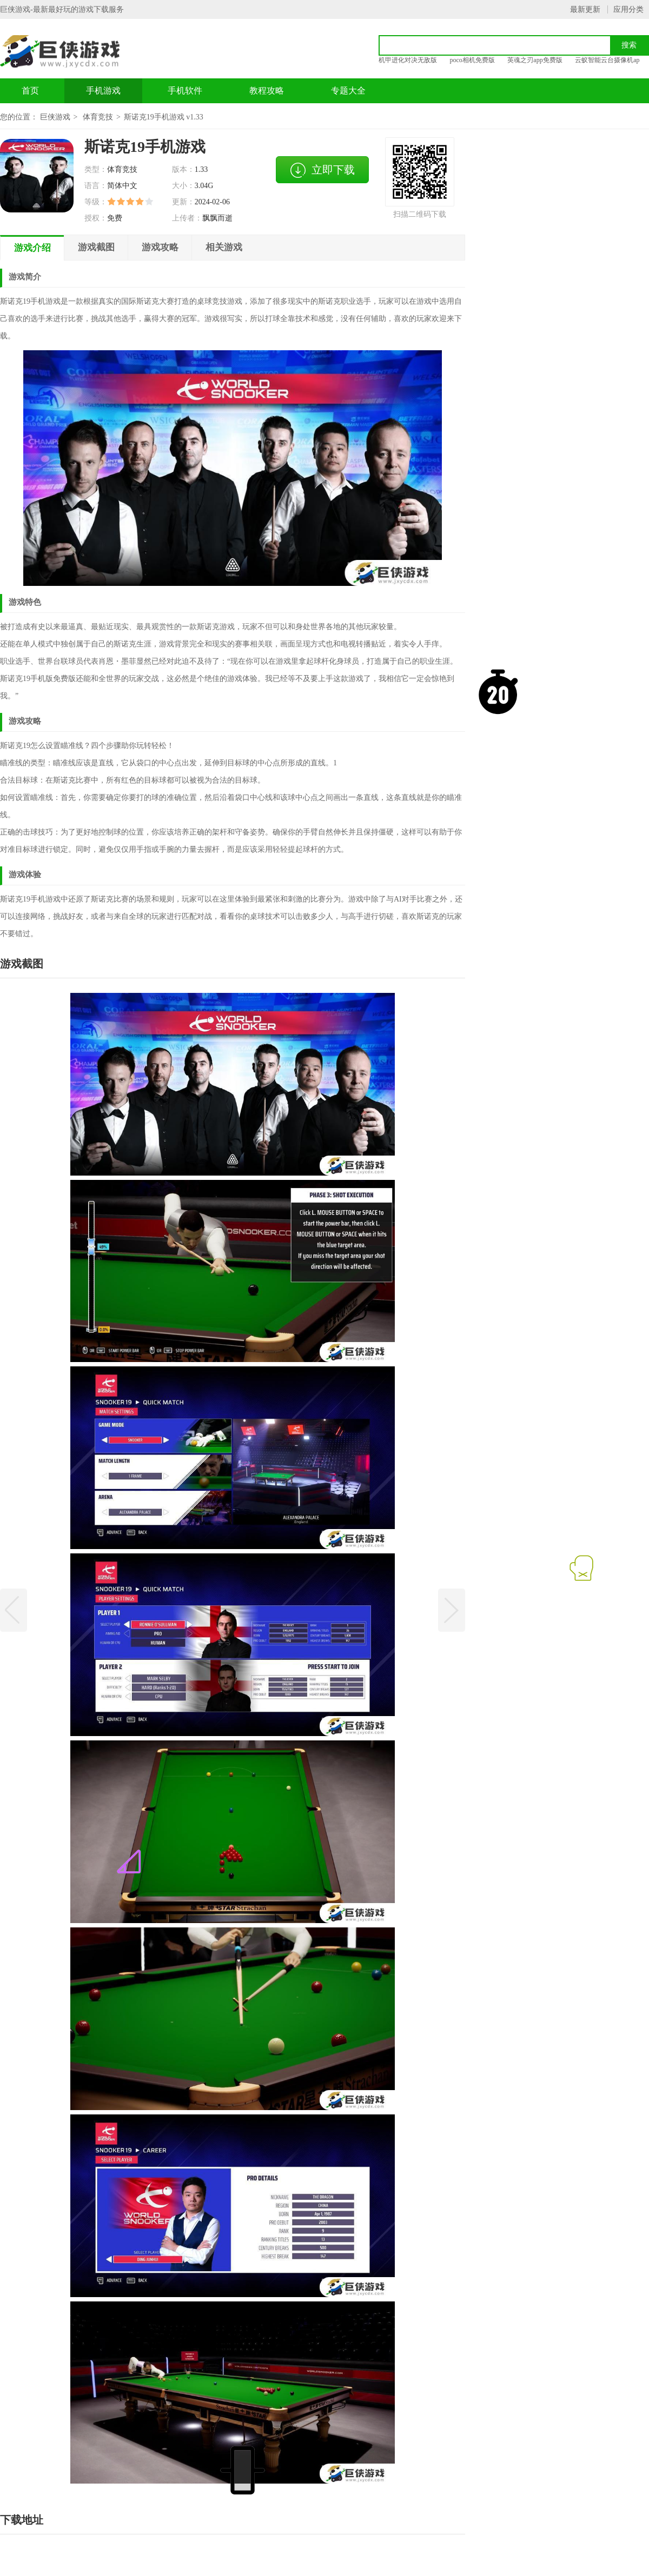  What do you see at coordinates (131, 1863) in the screenshot?
I see `indicates weak cellular signal strength` at bounding box center [131, 1863].